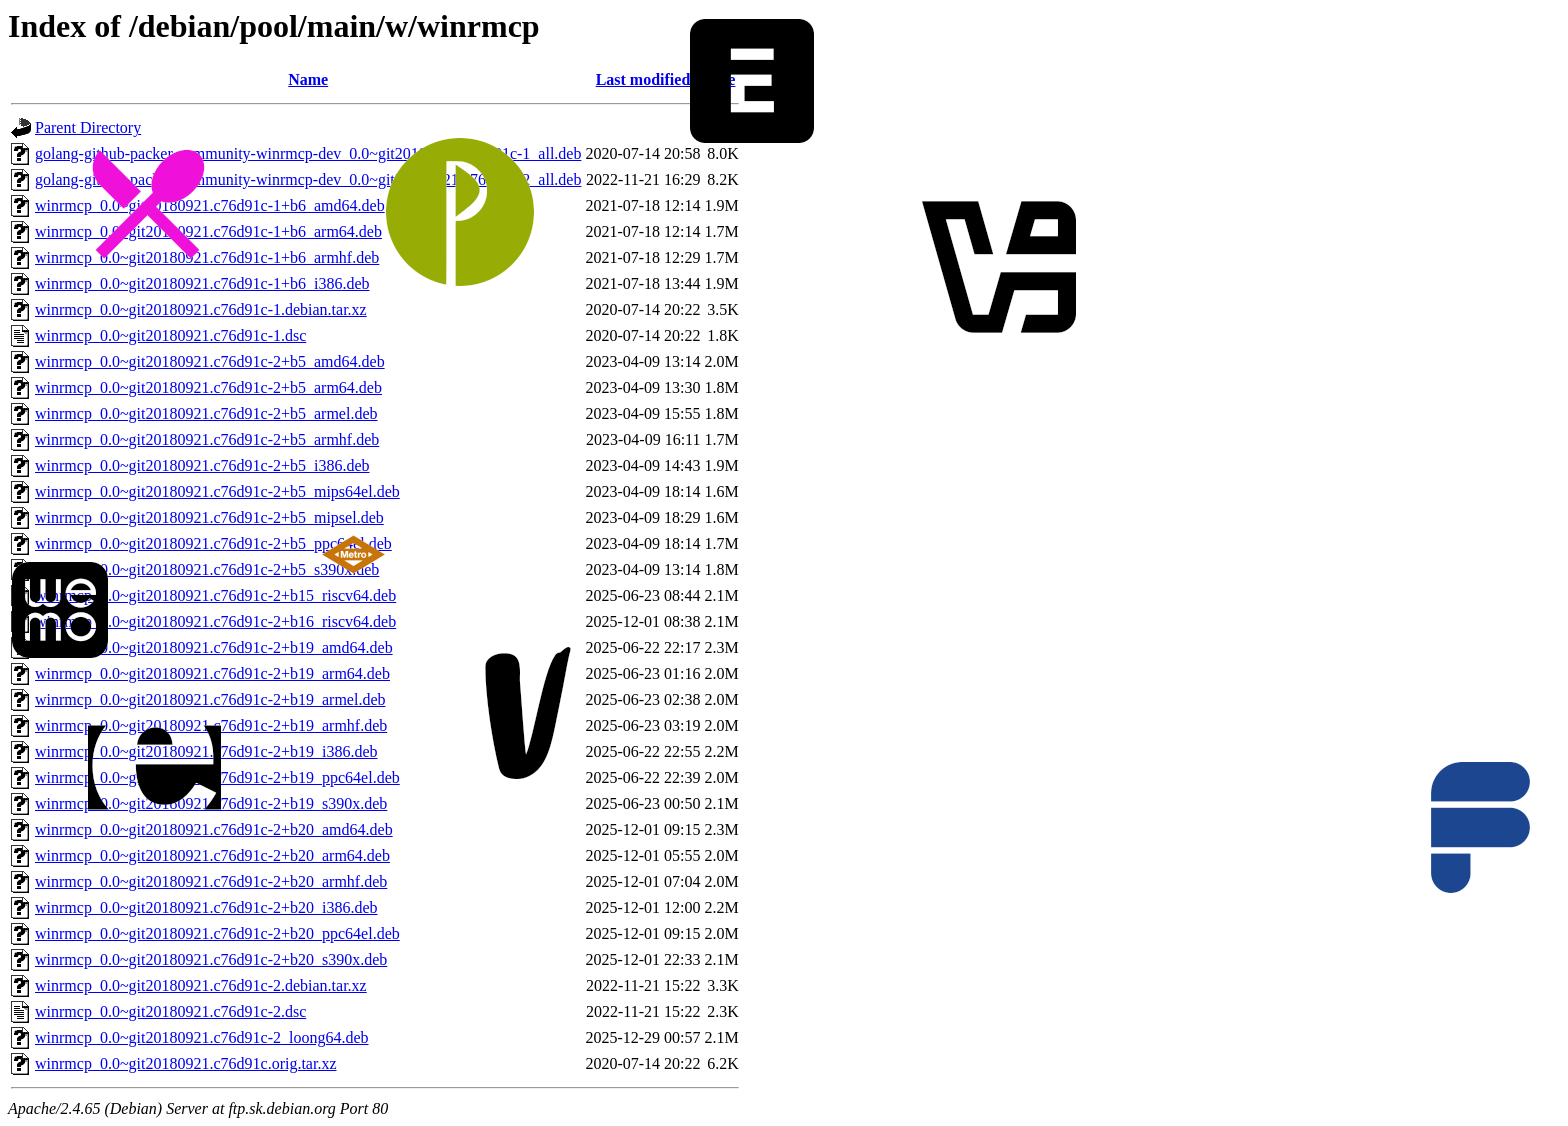 This screenshot has height=1126, width=1568. I want to click on PurgeCSS logo - a CSS optimization tool, so click(460, 212).